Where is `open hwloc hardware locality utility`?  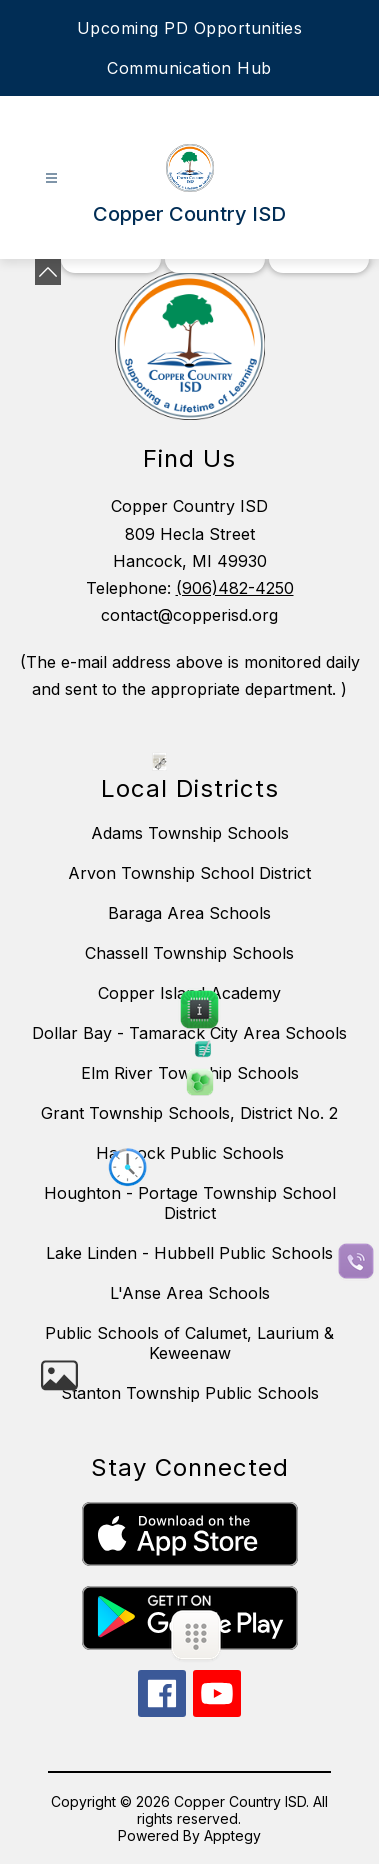 open hwloc hardware locality utility is located at coordinates (199, 1009).